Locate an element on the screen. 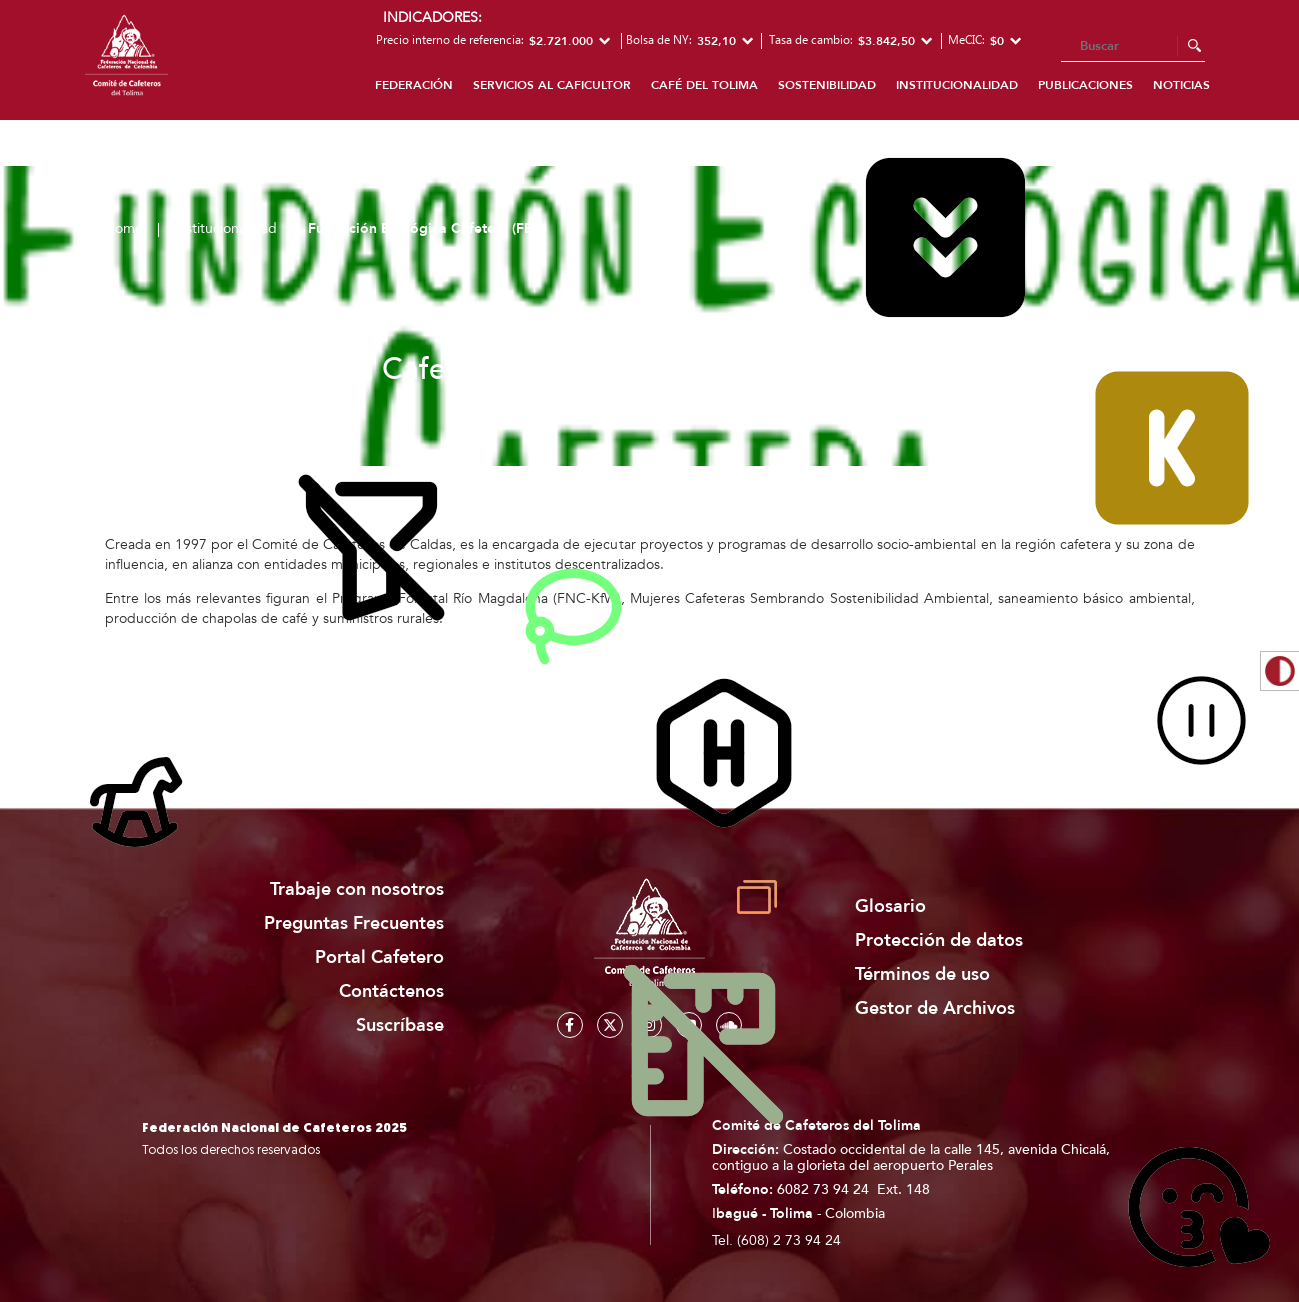 This screenshot has height=1302, width=1299. indicates a hospital or medical facility is located at coordinates (724, 753).